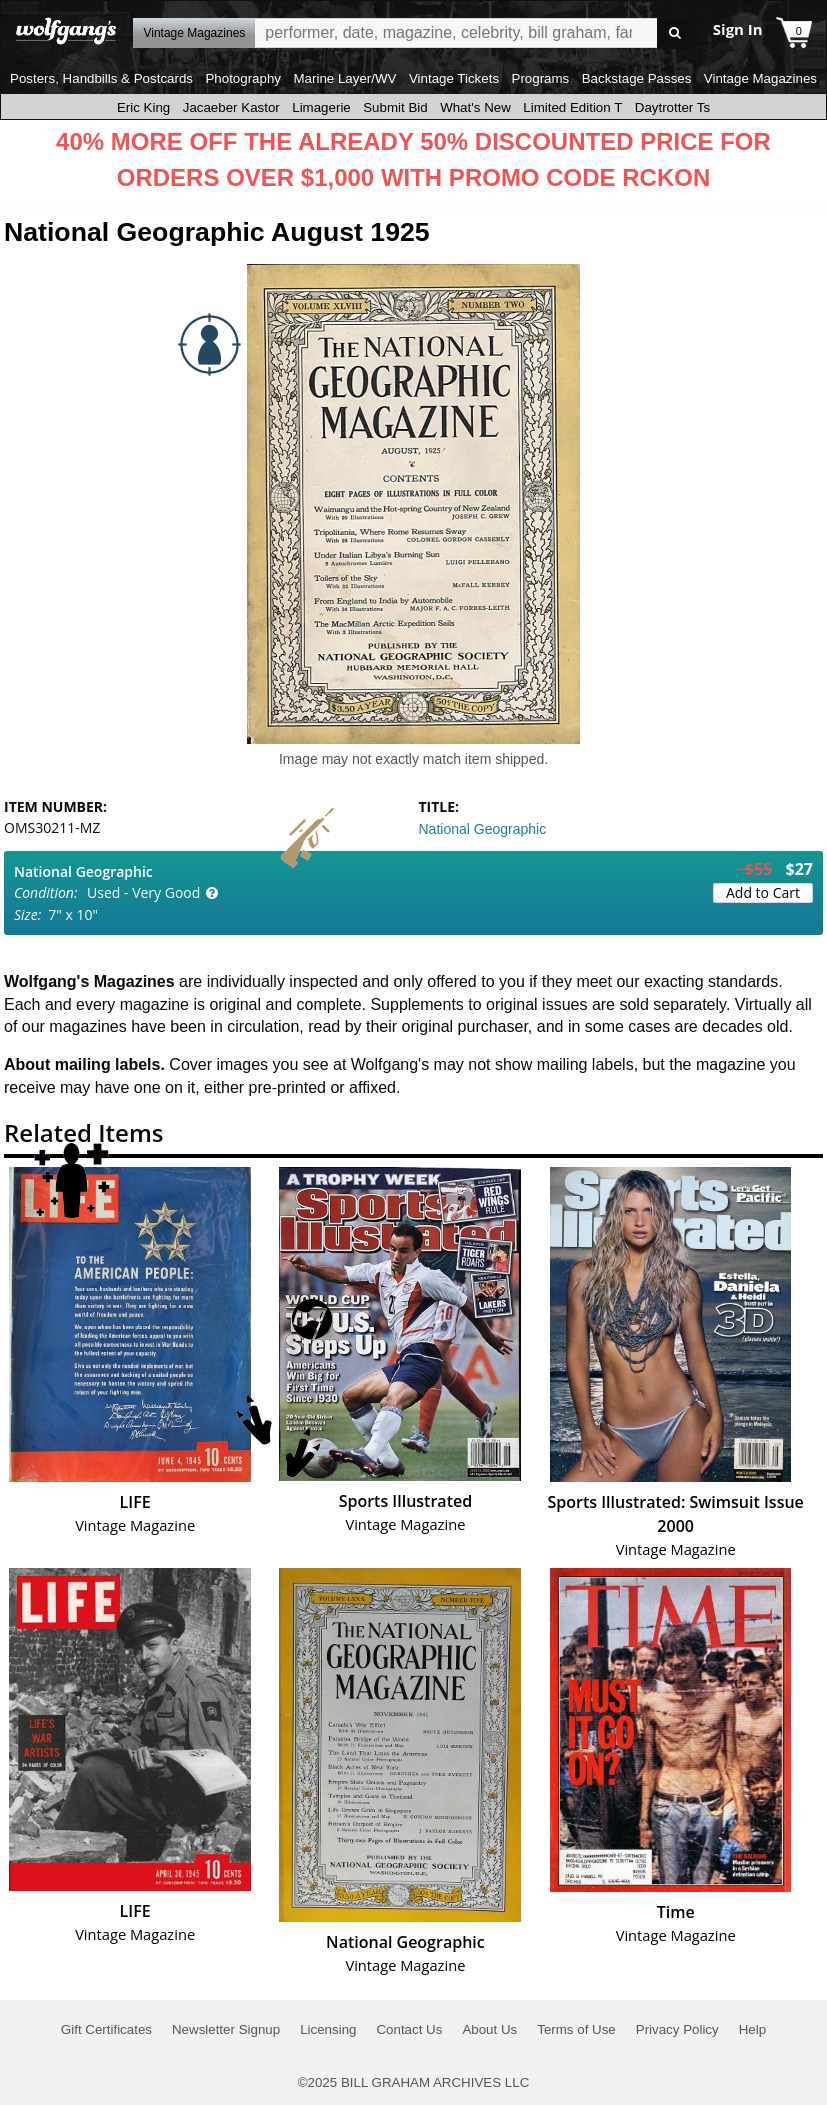 Image resolution: width=827 pixels, height=2105 pixels. Describe the element at coordinates (312, 1319) in the screenshot. I see `flag or report content` at that location.